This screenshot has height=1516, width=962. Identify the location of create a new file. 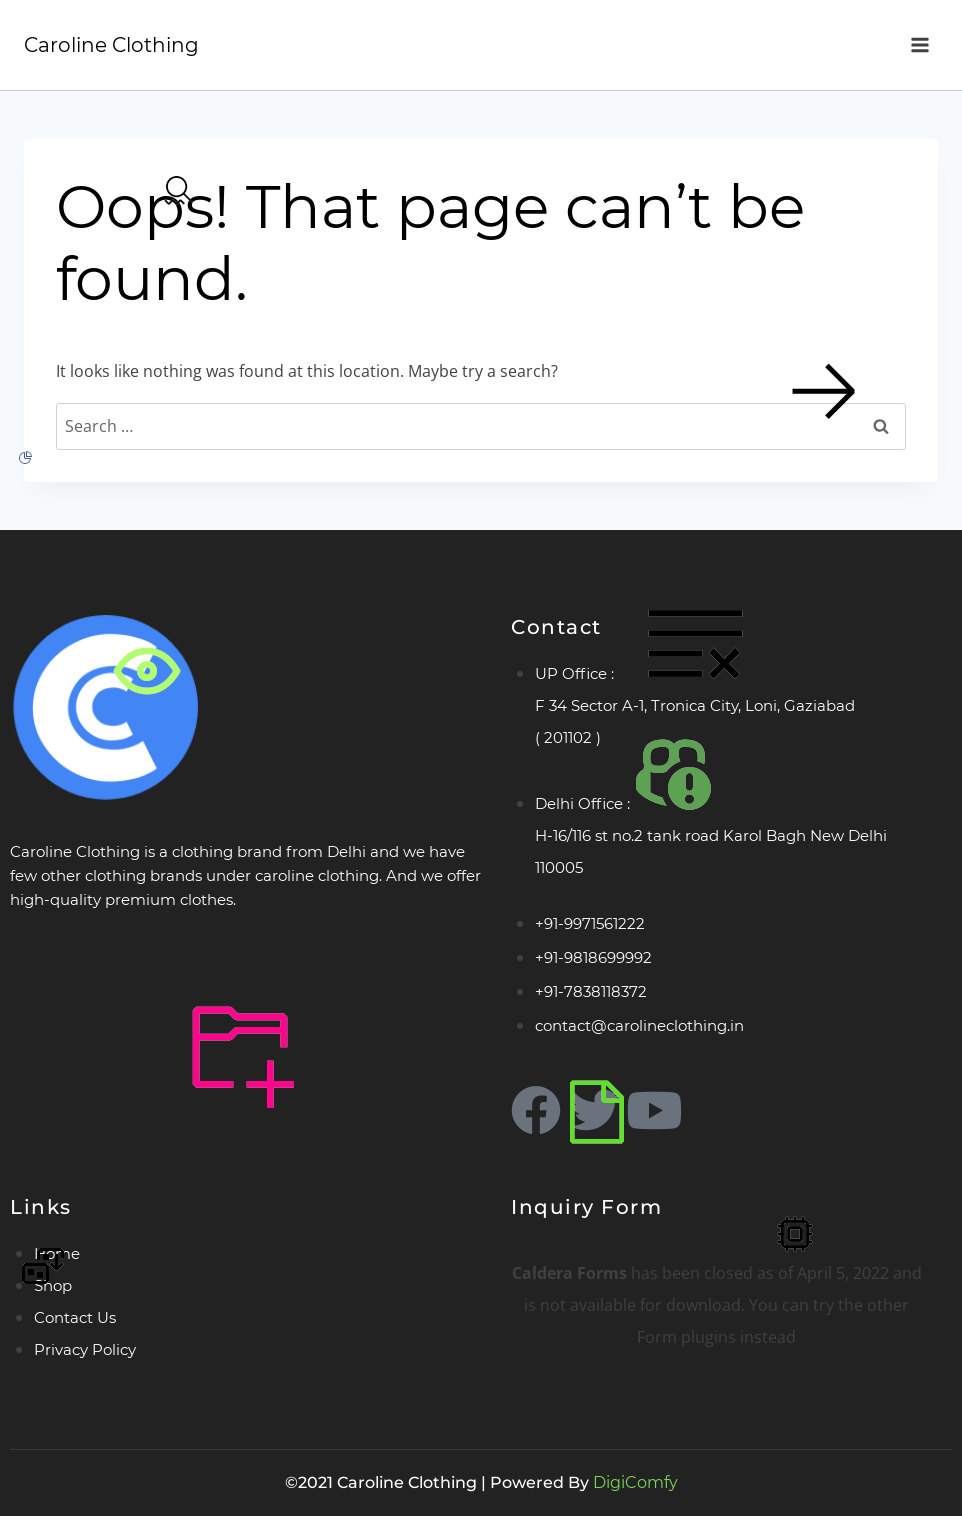
(597, 1112).